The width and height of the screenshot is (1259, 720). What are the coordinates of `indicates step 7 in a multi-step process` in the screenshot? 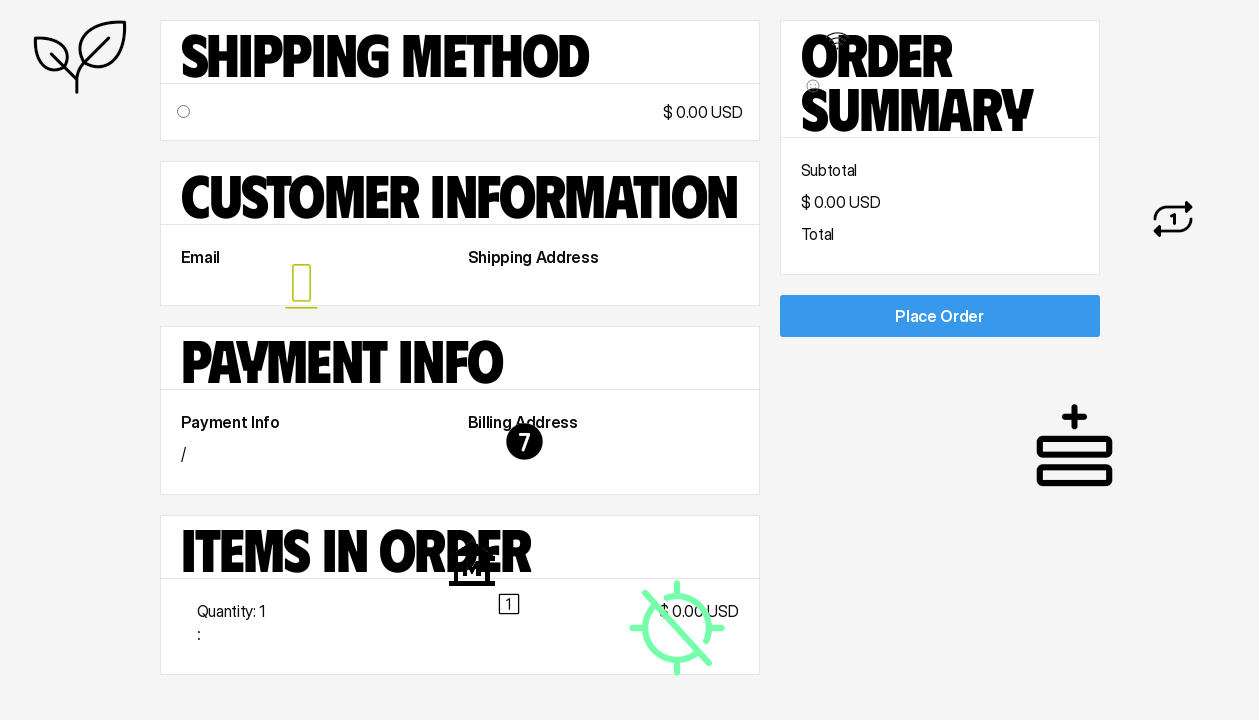 It's located at (524, 441).